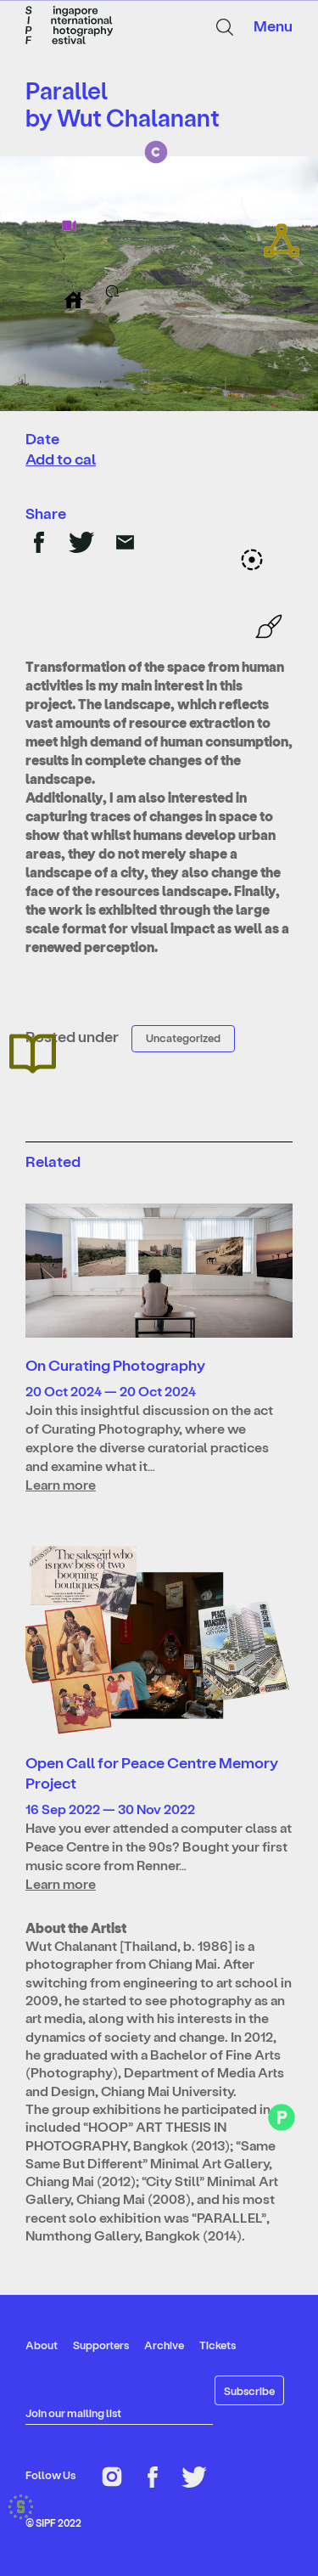 This screenshot has height=2576, width=318. I want to click on find nearby parking locations, so click(282, 2117).